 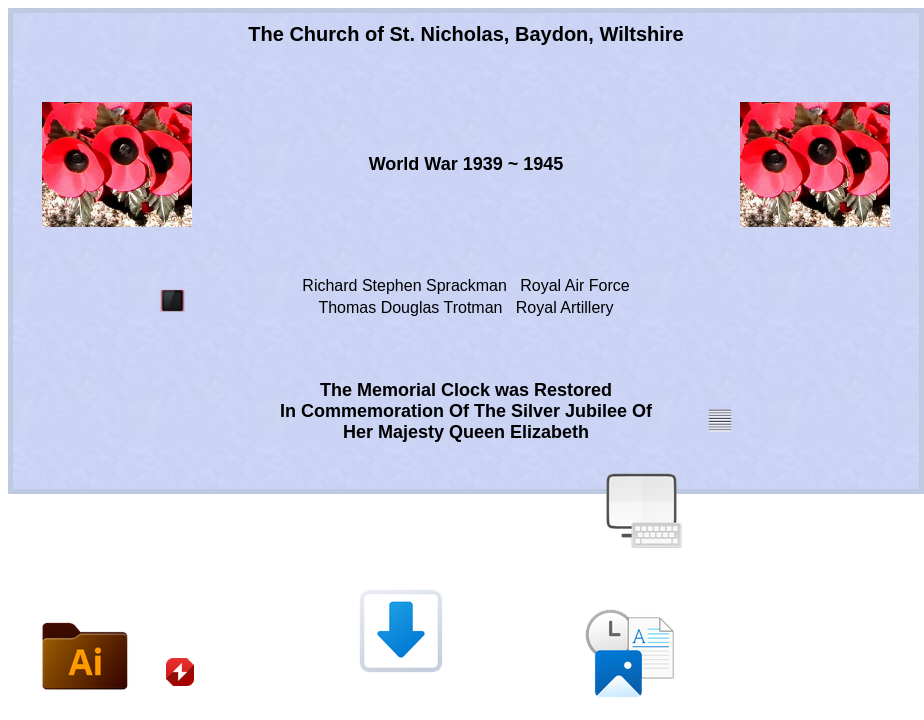 What do you see at coordinates (720, 420) in the screenshot?
I see `justify text to fill the full width` at bounding box center [720, 420].